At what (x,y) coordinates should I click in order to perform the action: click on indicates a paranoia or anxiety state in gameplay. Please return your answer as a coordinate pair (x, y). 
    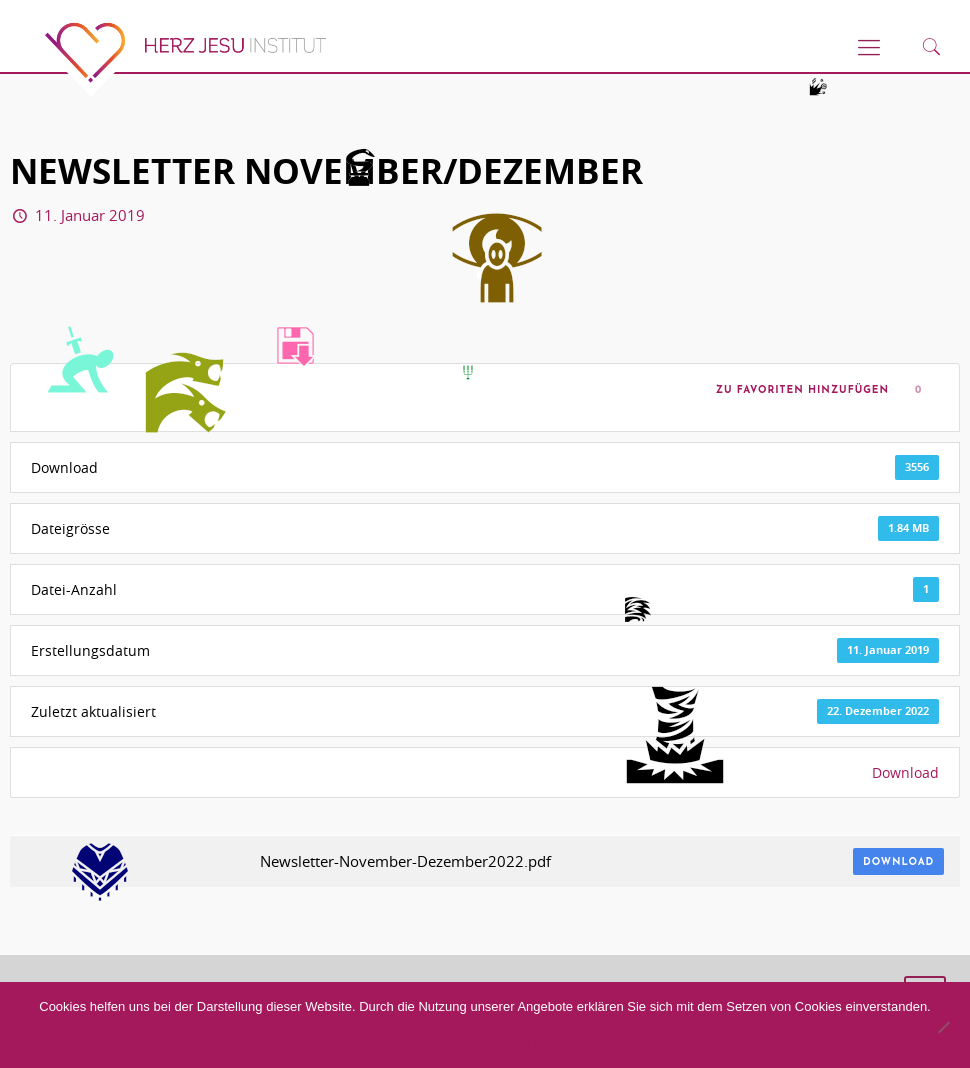
    Looking at the image, I should click on (497, 258).